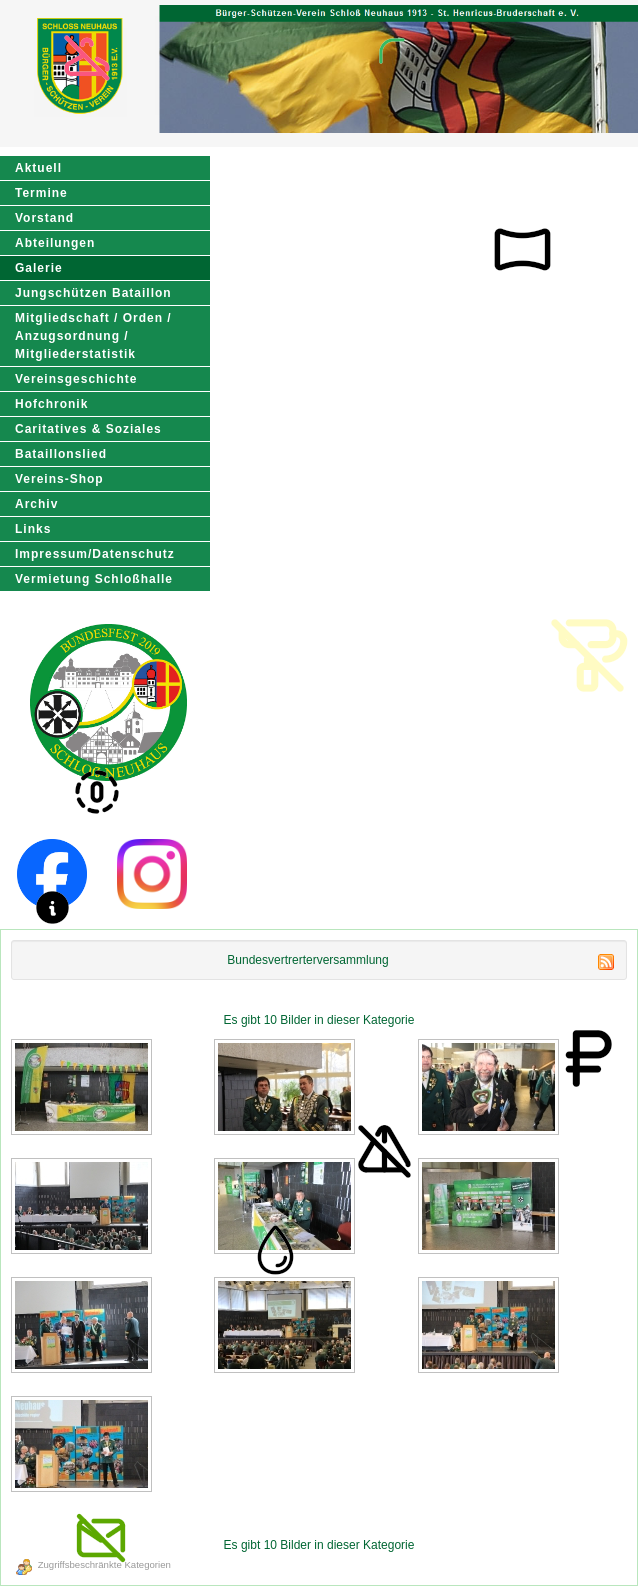  I want to click on view more information or details, so click(52, 907).